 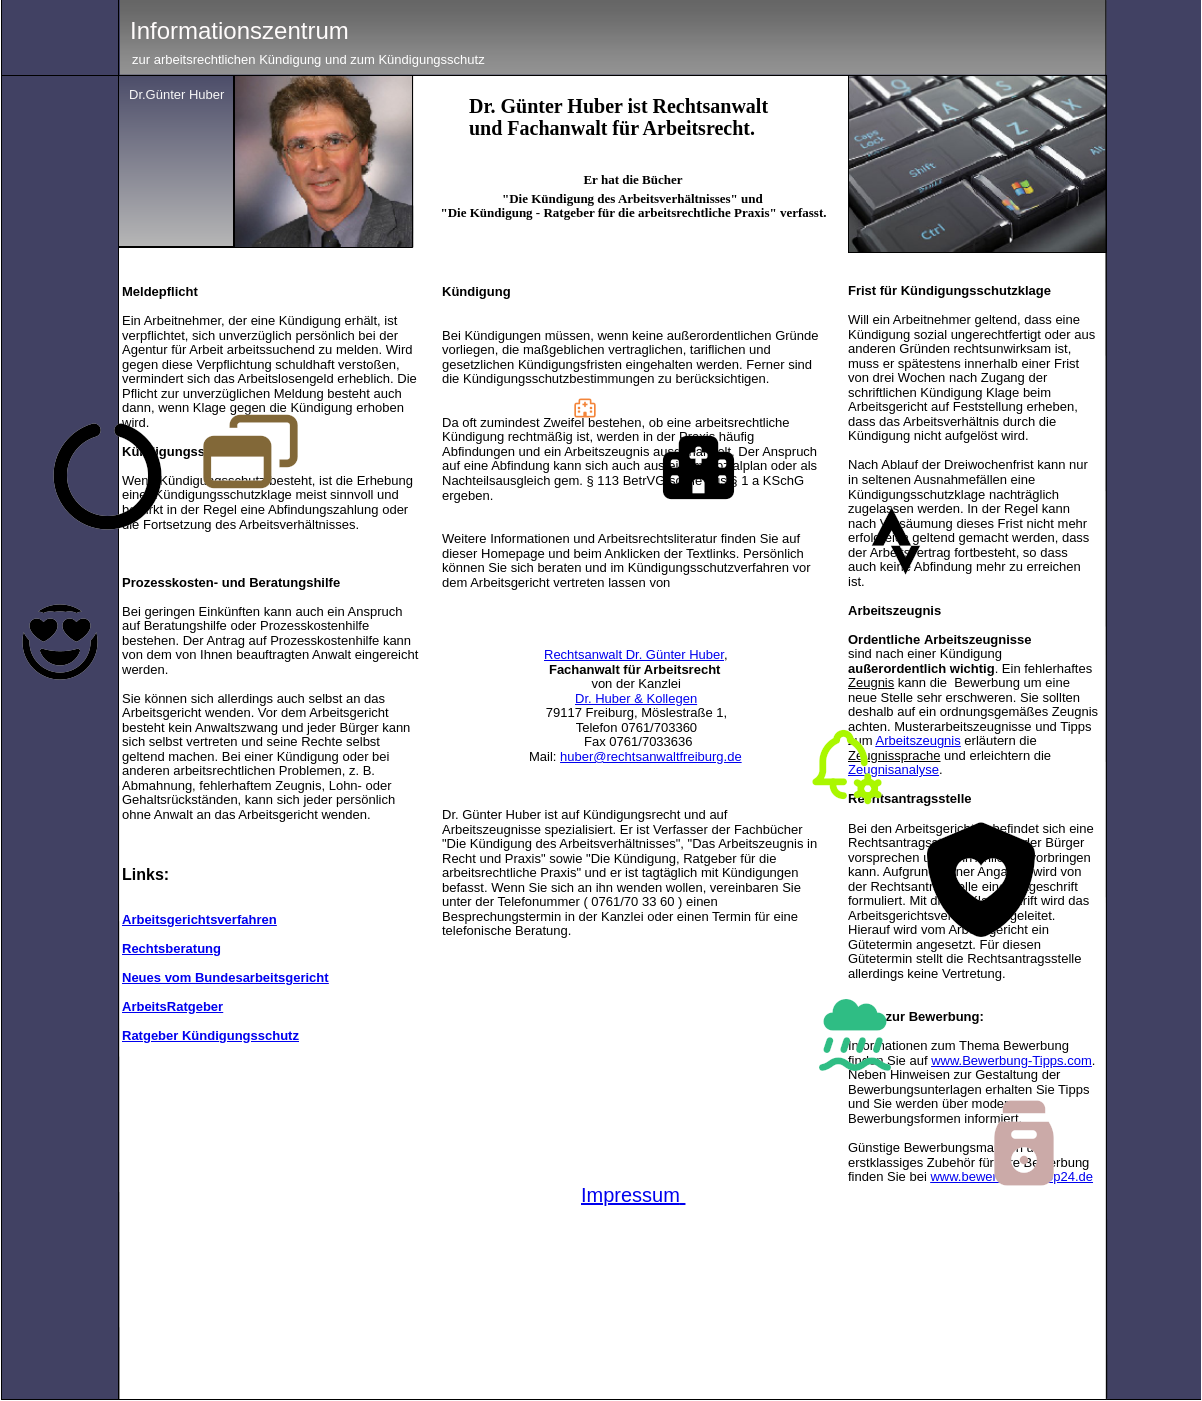 What do you see at coordinates (585, 408) in the screenshot?
I see `view nearby hospitals or medical facilities` at bounding box center [585, 408].